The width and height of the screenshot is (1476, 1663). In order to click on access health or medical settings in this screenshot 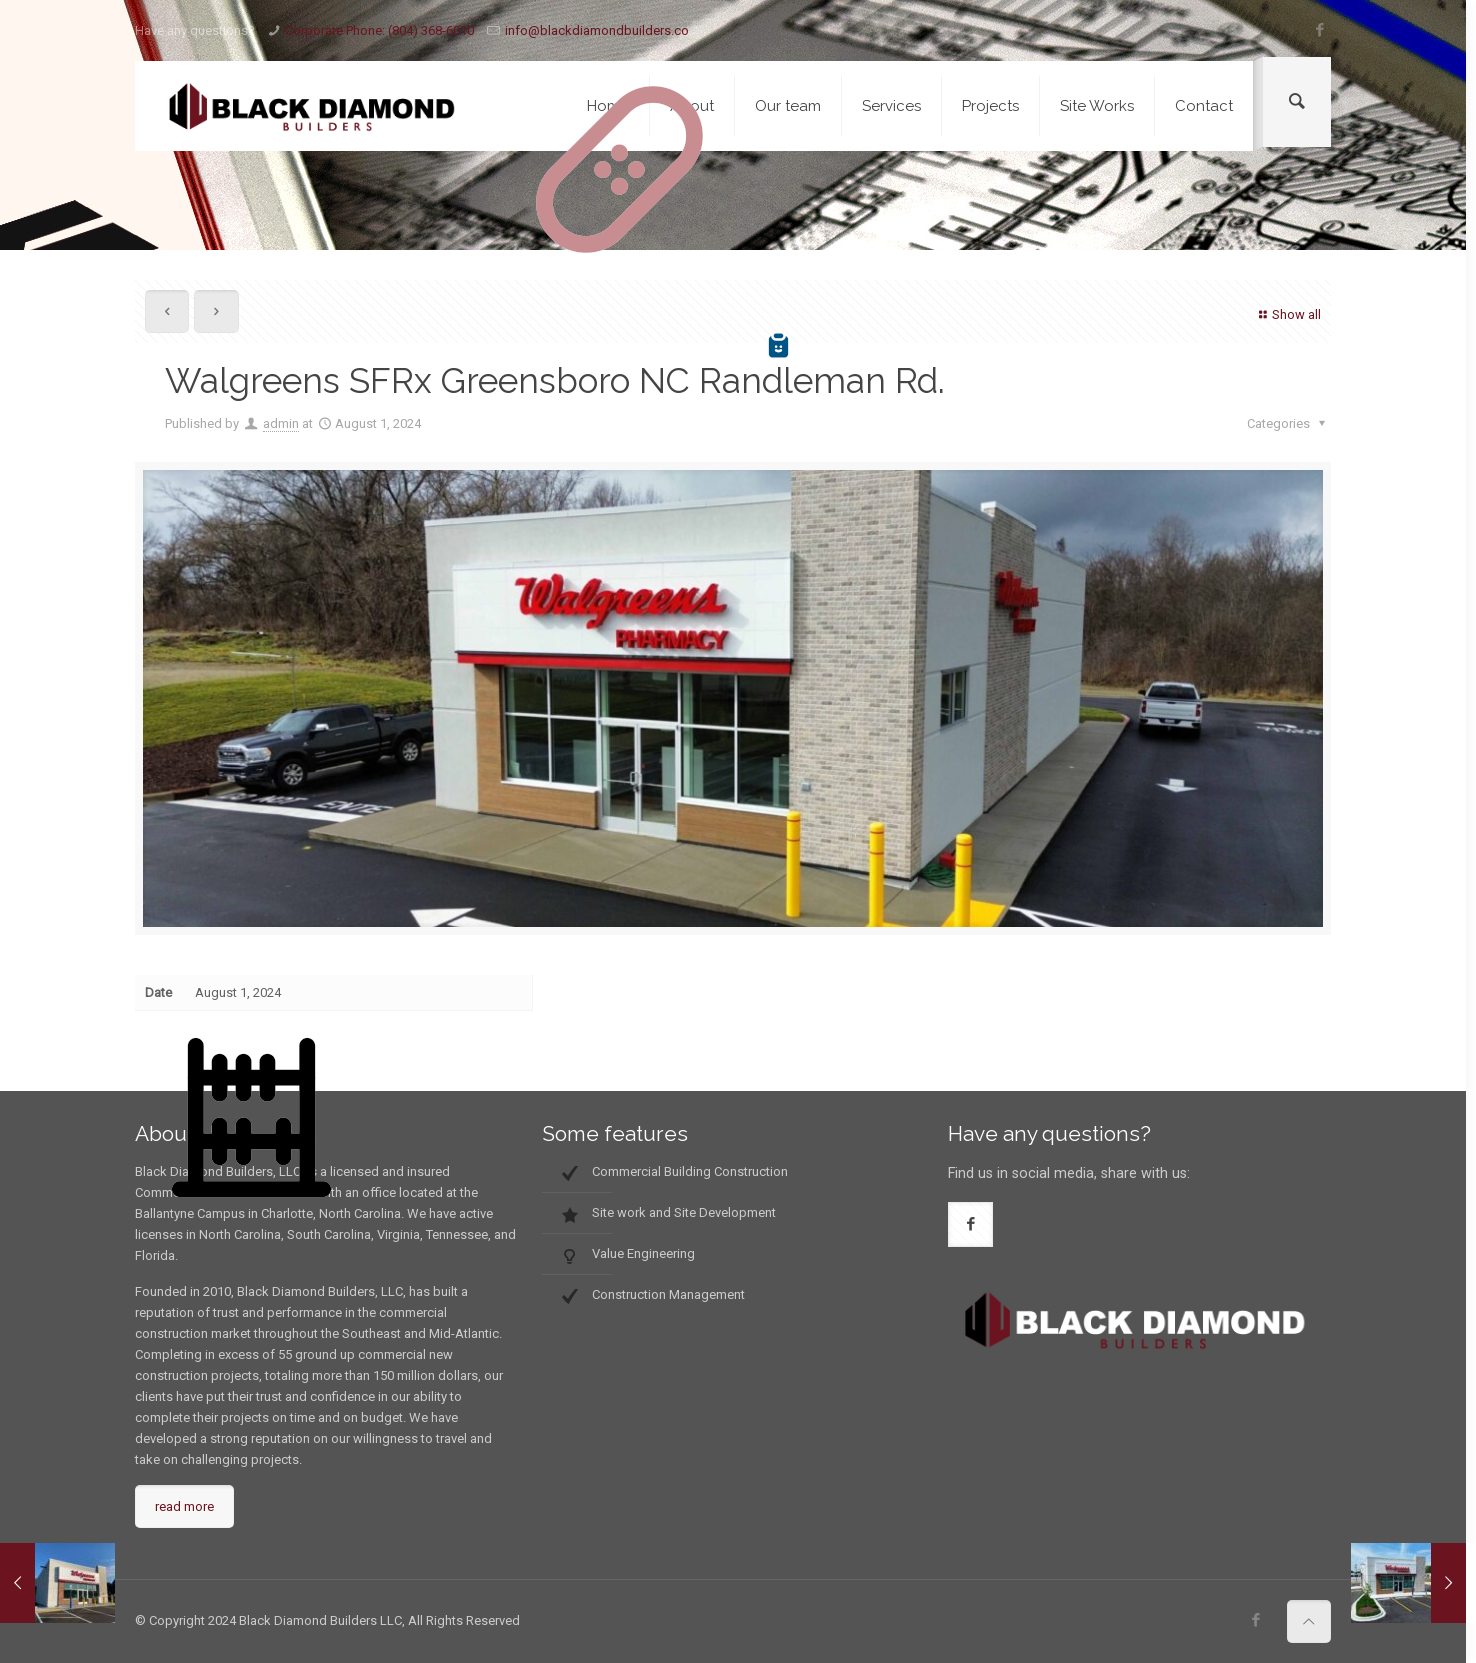, I will do `click(619, 169)`.